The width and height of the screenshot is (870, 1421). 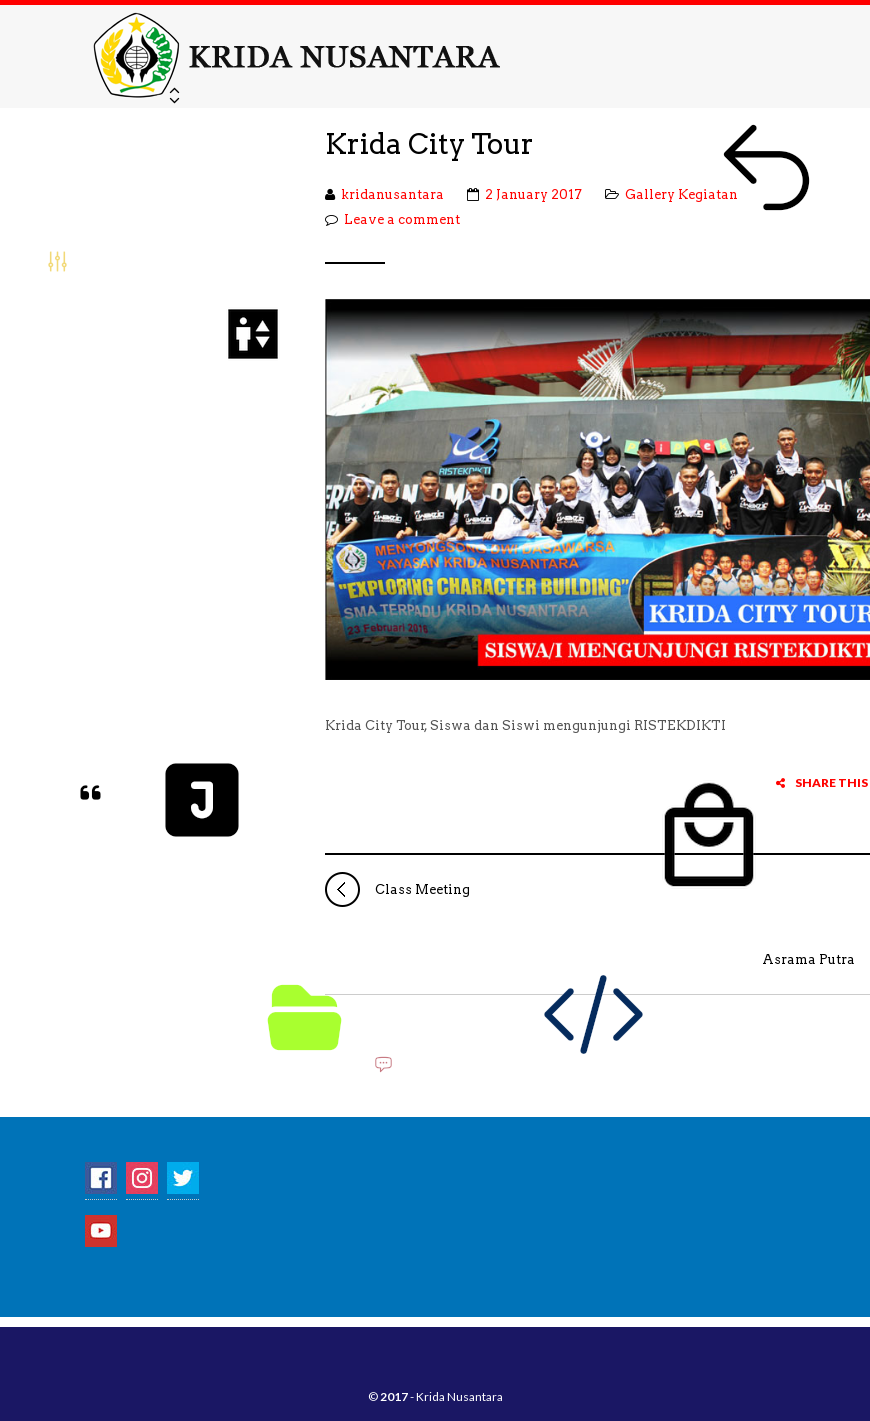 I want to click on view or edit source code, so click(x=593, y=1014).